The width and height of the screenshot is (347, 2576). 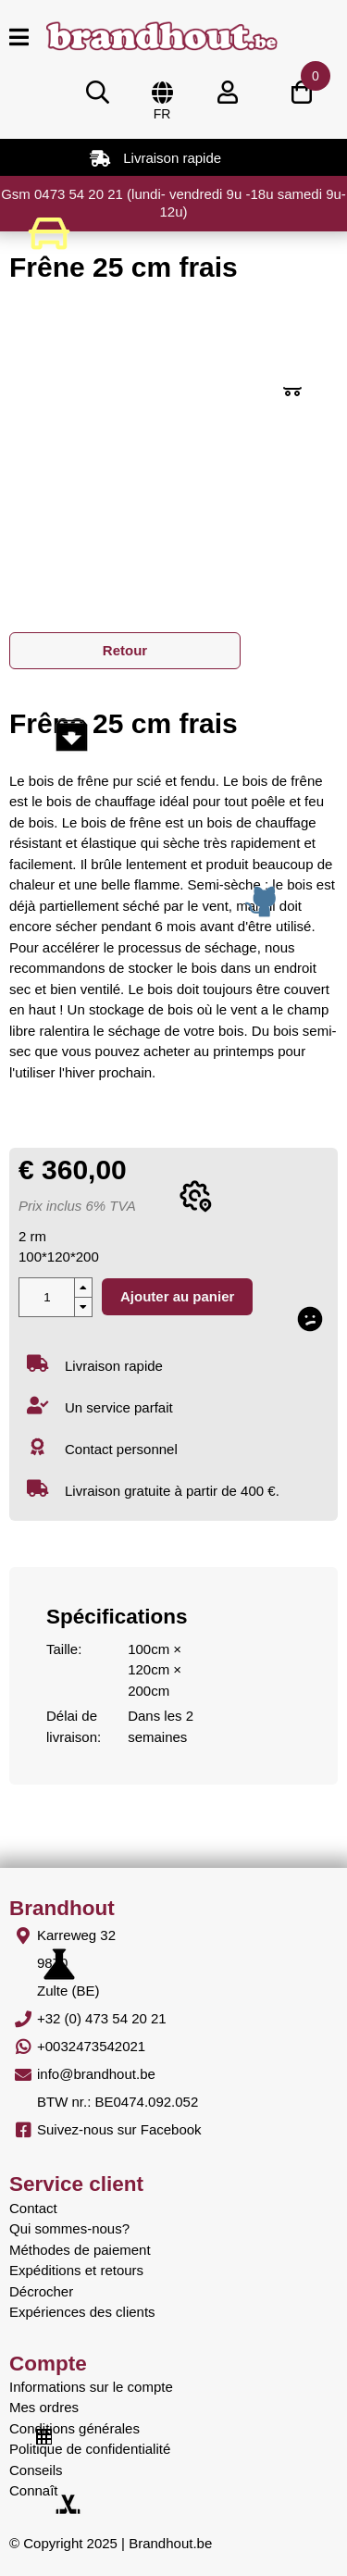 I want to click on visit github repository, so click(x=263, y=901).